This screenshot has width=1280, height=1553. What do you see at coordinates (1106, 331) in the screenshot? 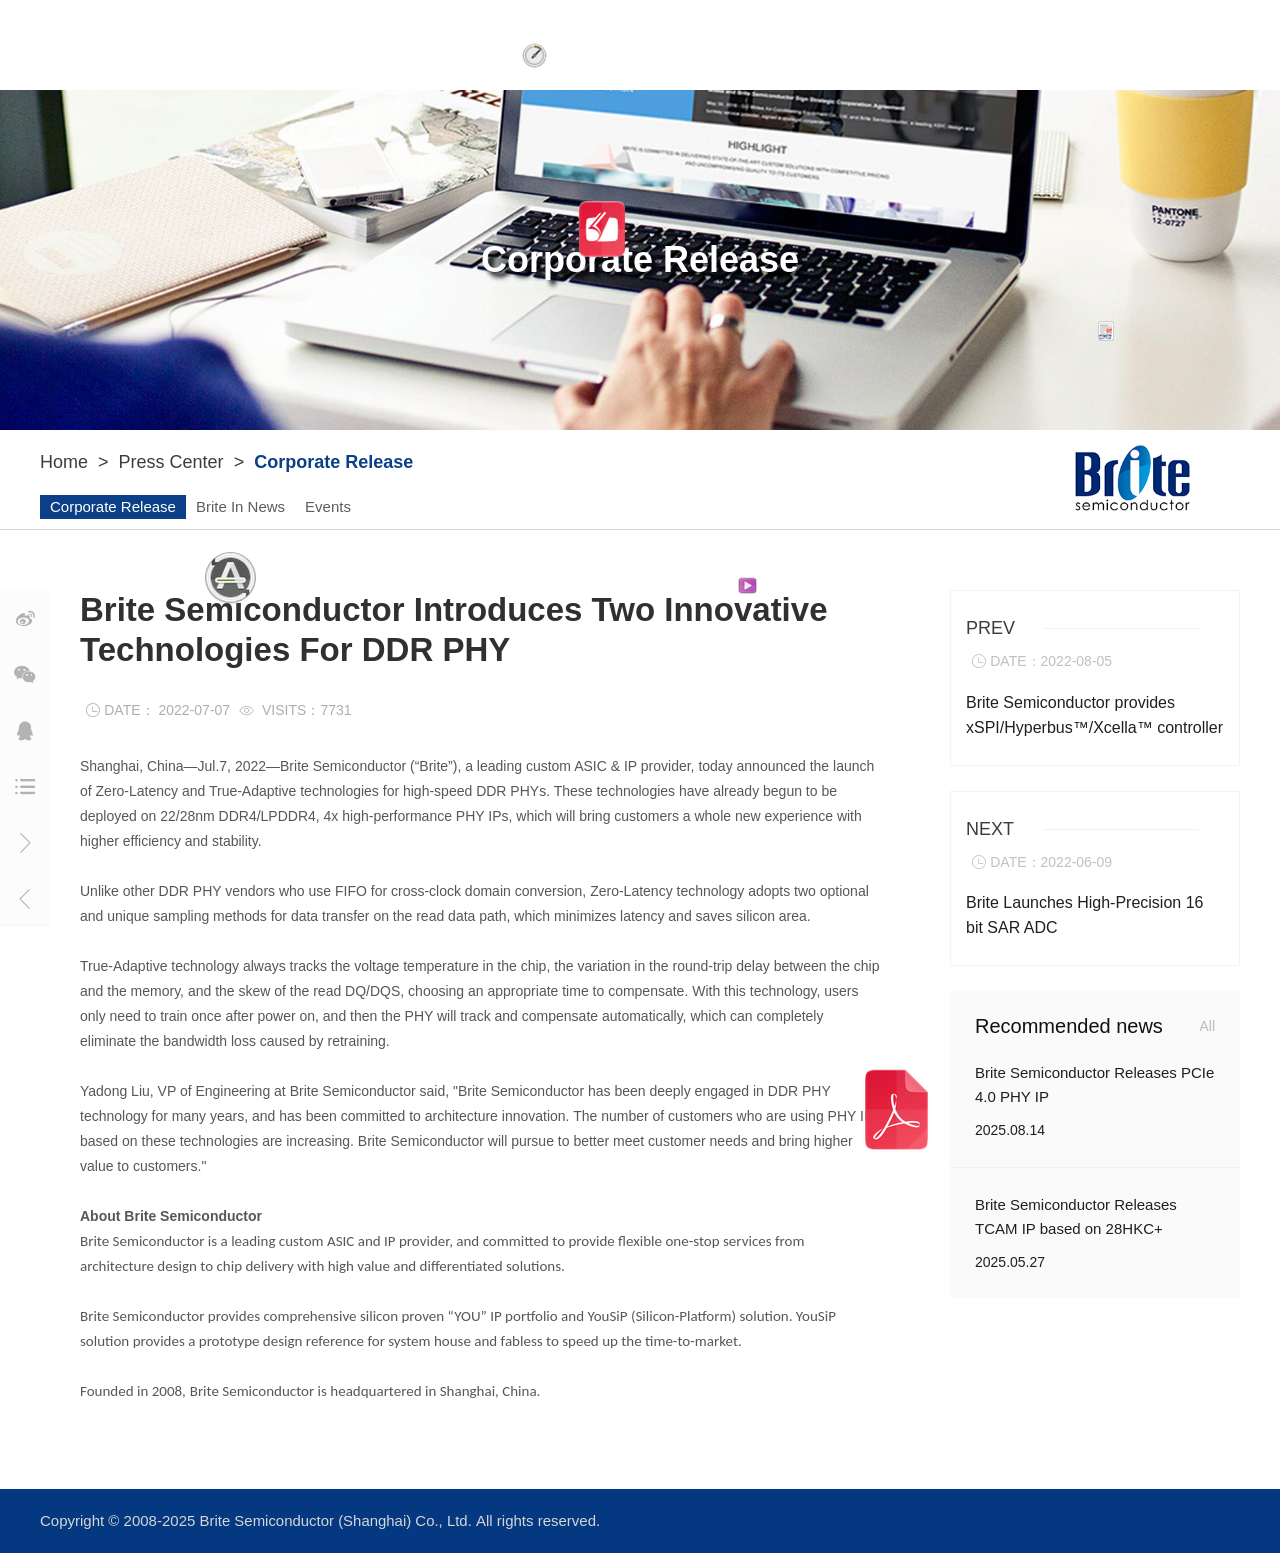
I see `open evince document viewer` at bounding box center [1106, 331].